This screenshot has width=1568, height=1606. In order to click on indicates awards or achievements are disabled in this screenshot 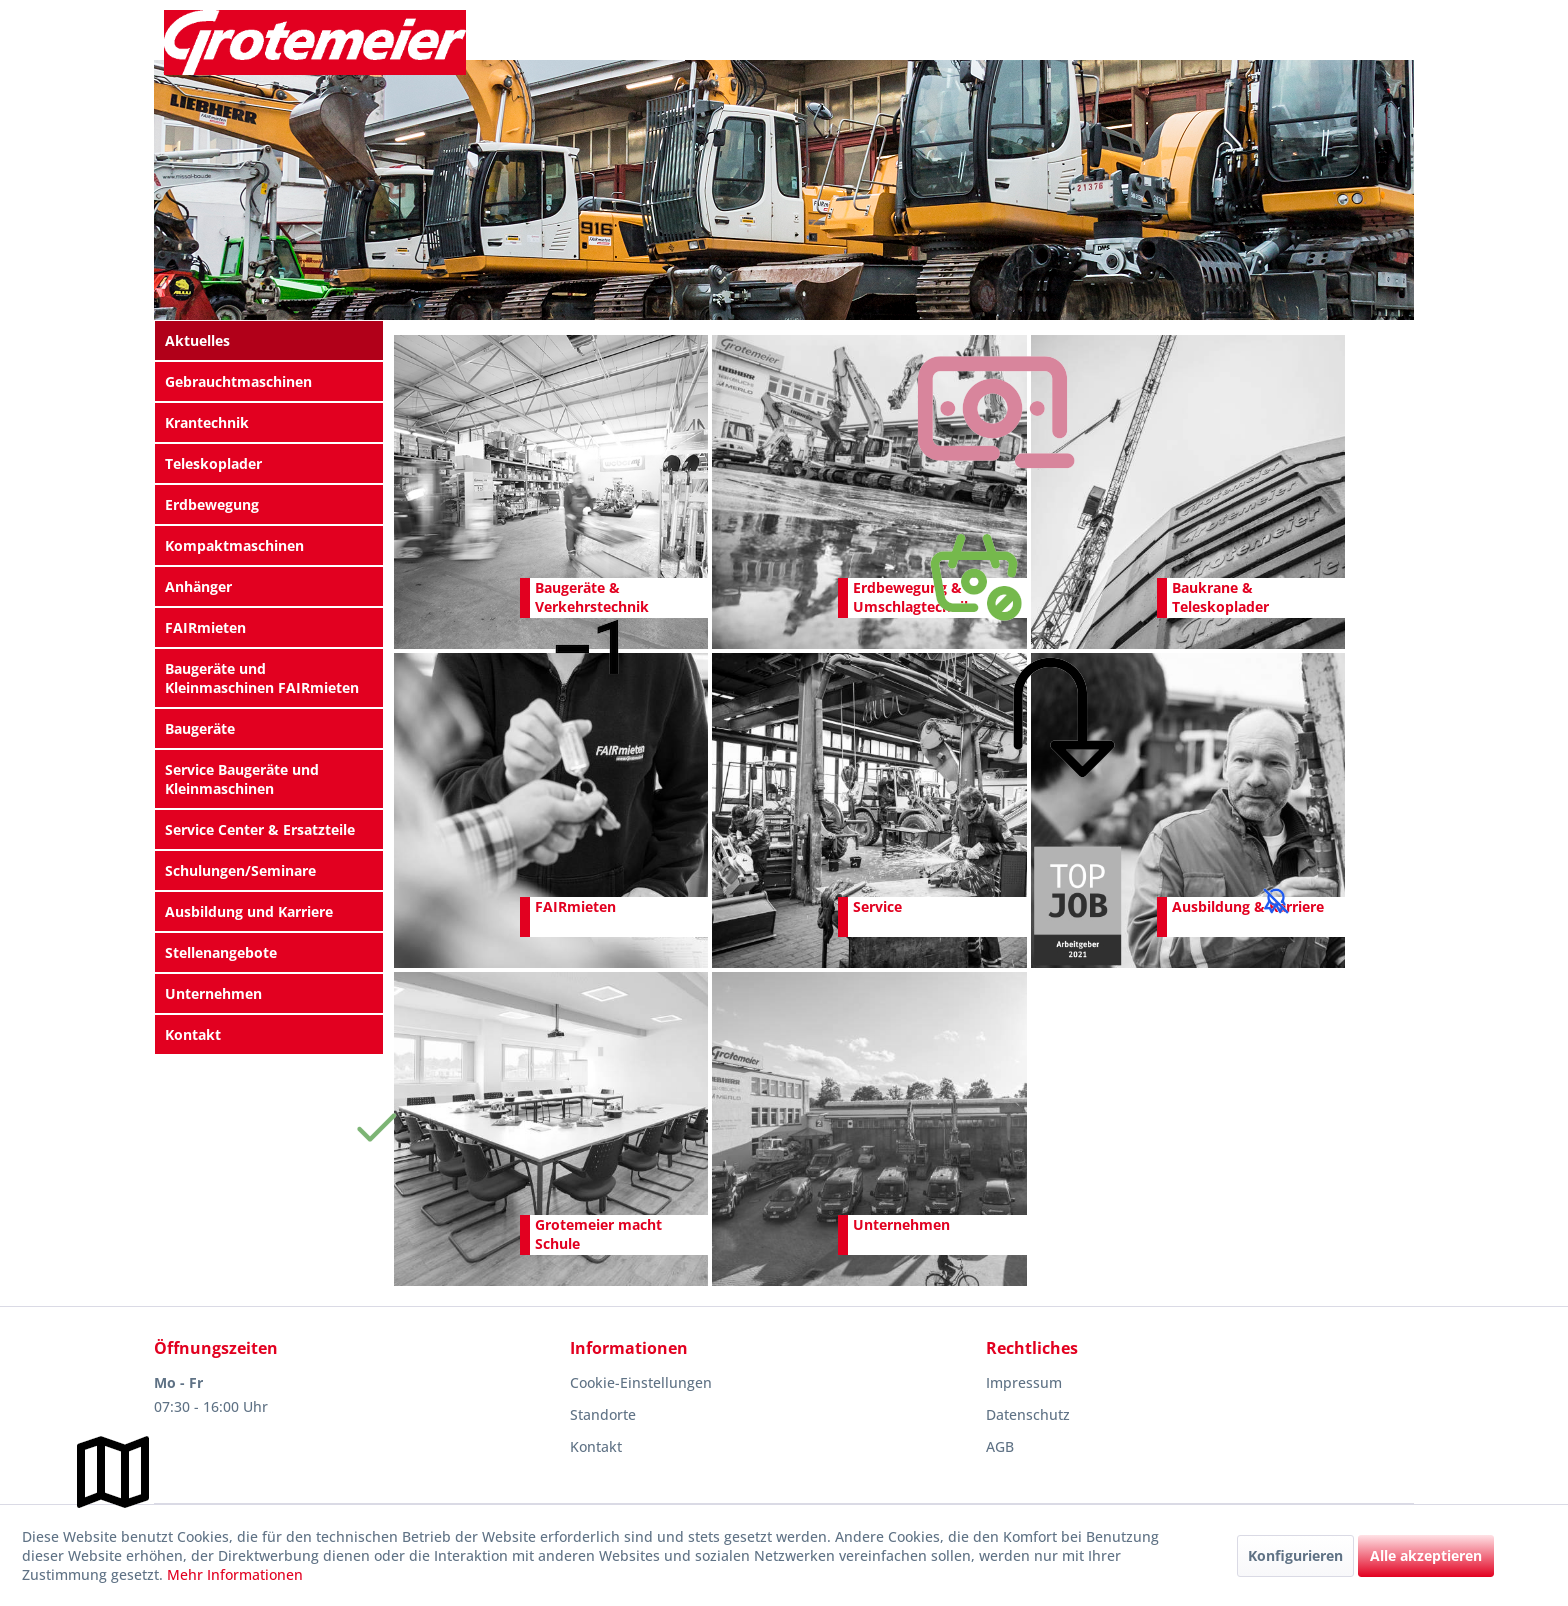, I will do `click(1276, 901)`.